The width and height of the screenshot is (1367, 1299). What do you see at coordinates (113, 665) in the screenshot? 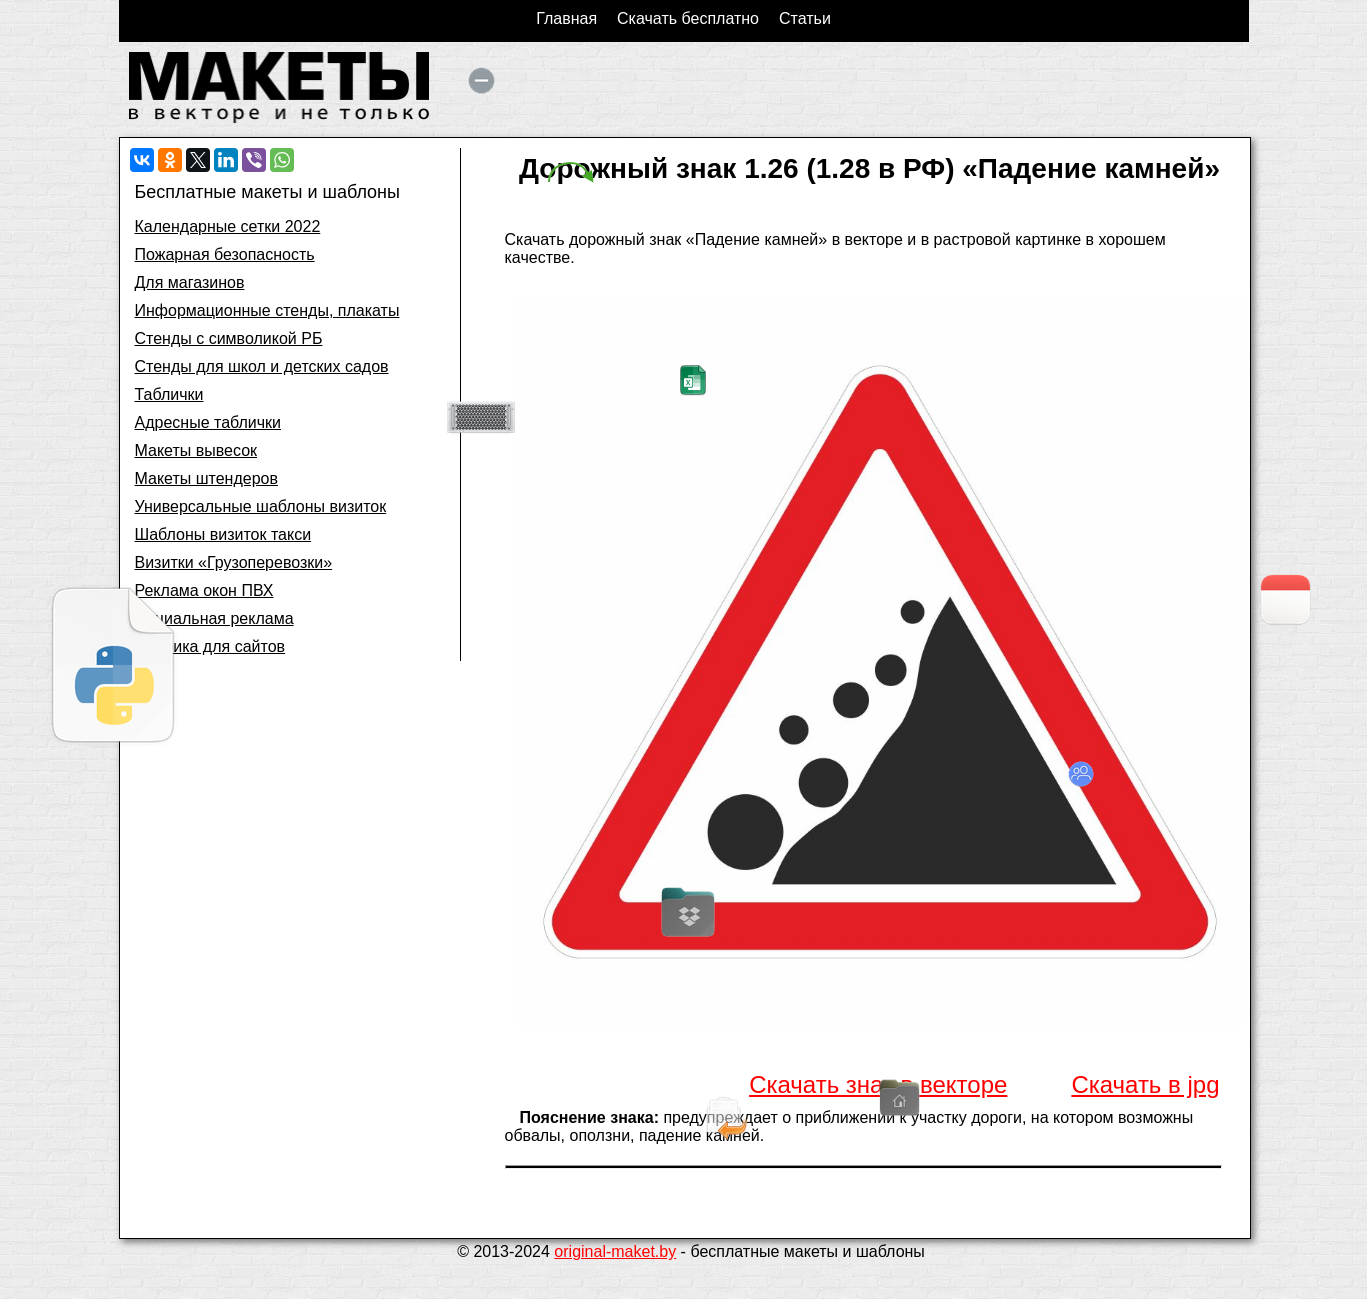
I see `a python source code file` at bounding box center [113, 665].